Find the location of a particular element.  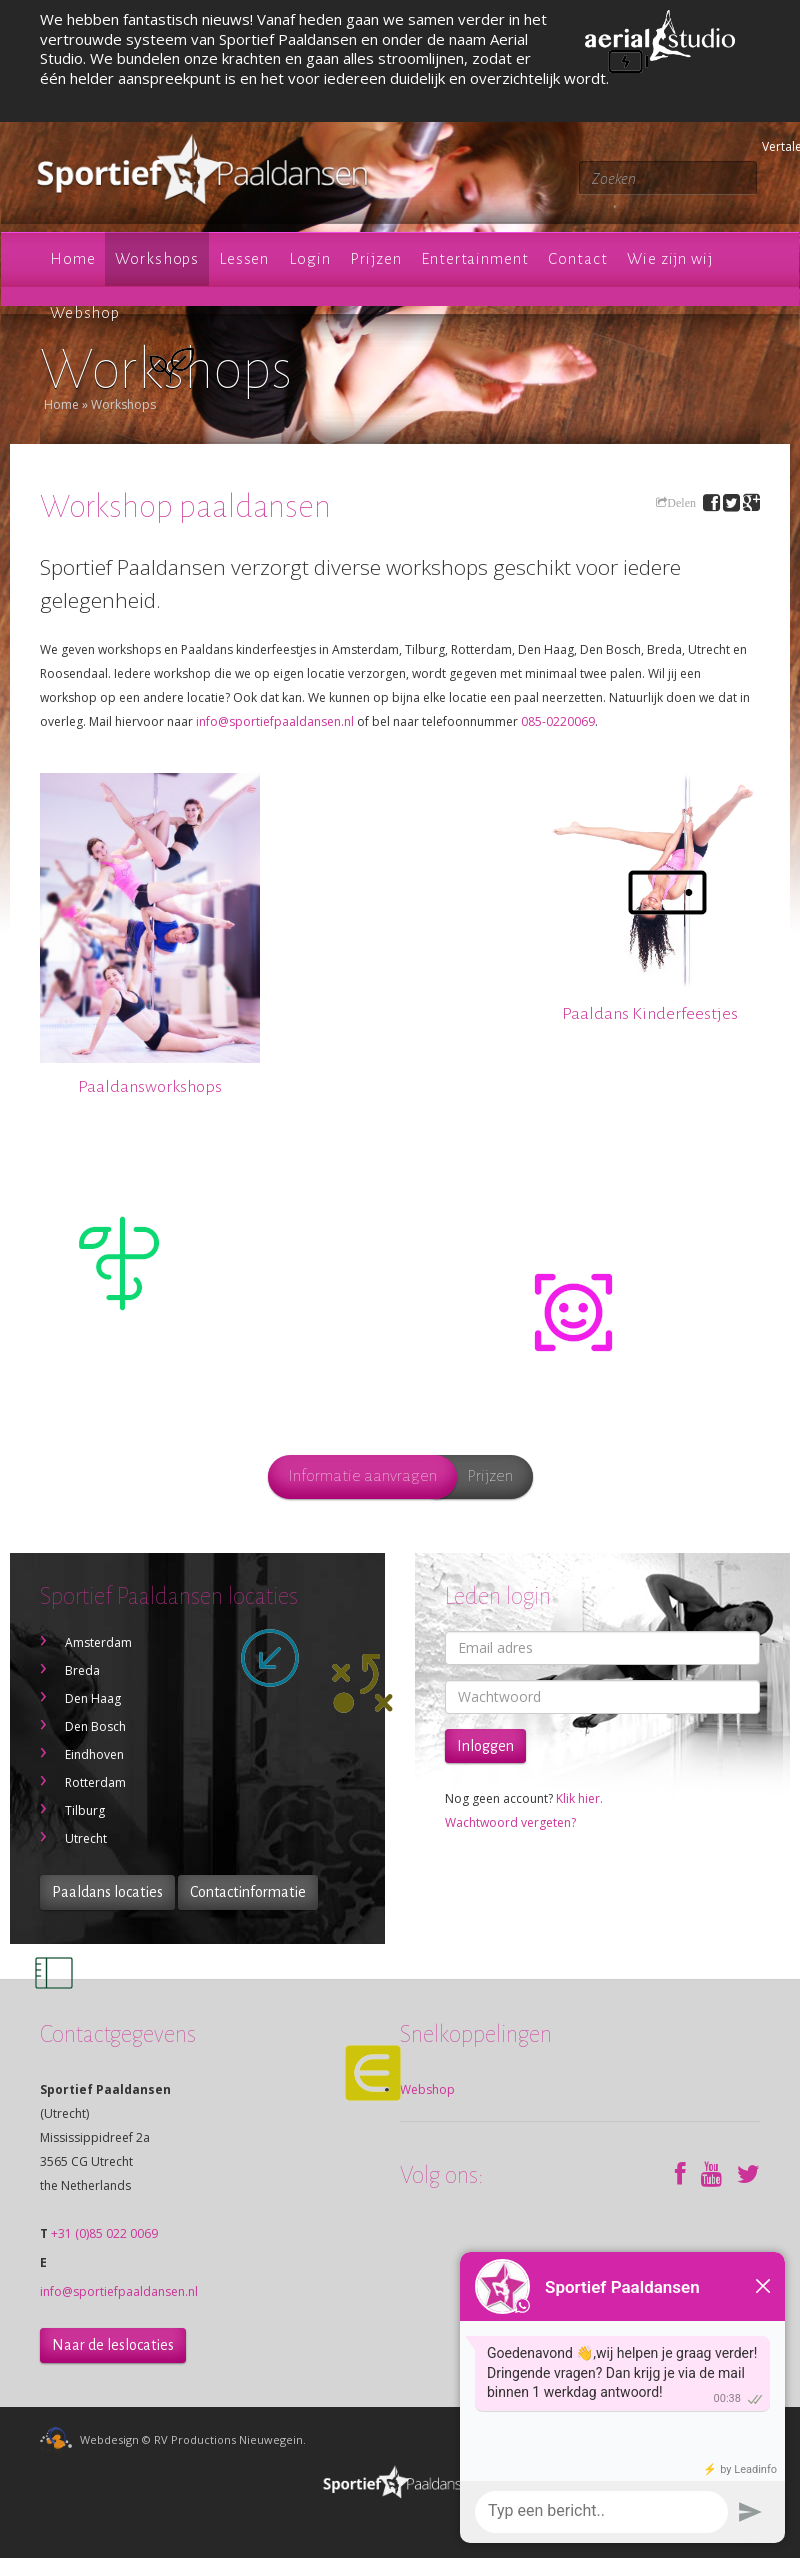

view plant care or gardening features is located at coordinates (172, 364).